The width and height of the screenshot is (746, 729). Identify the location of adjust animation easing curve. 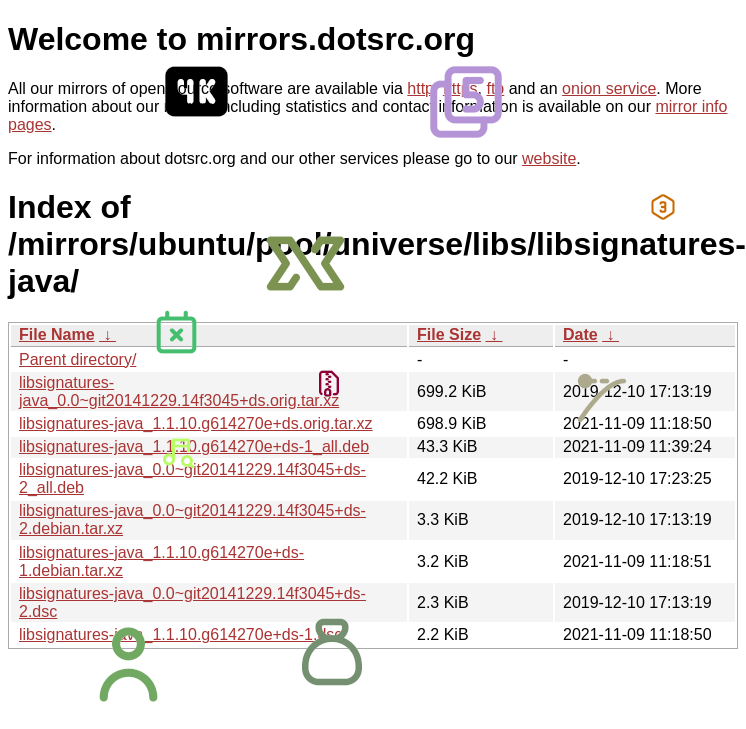
(602, 398).